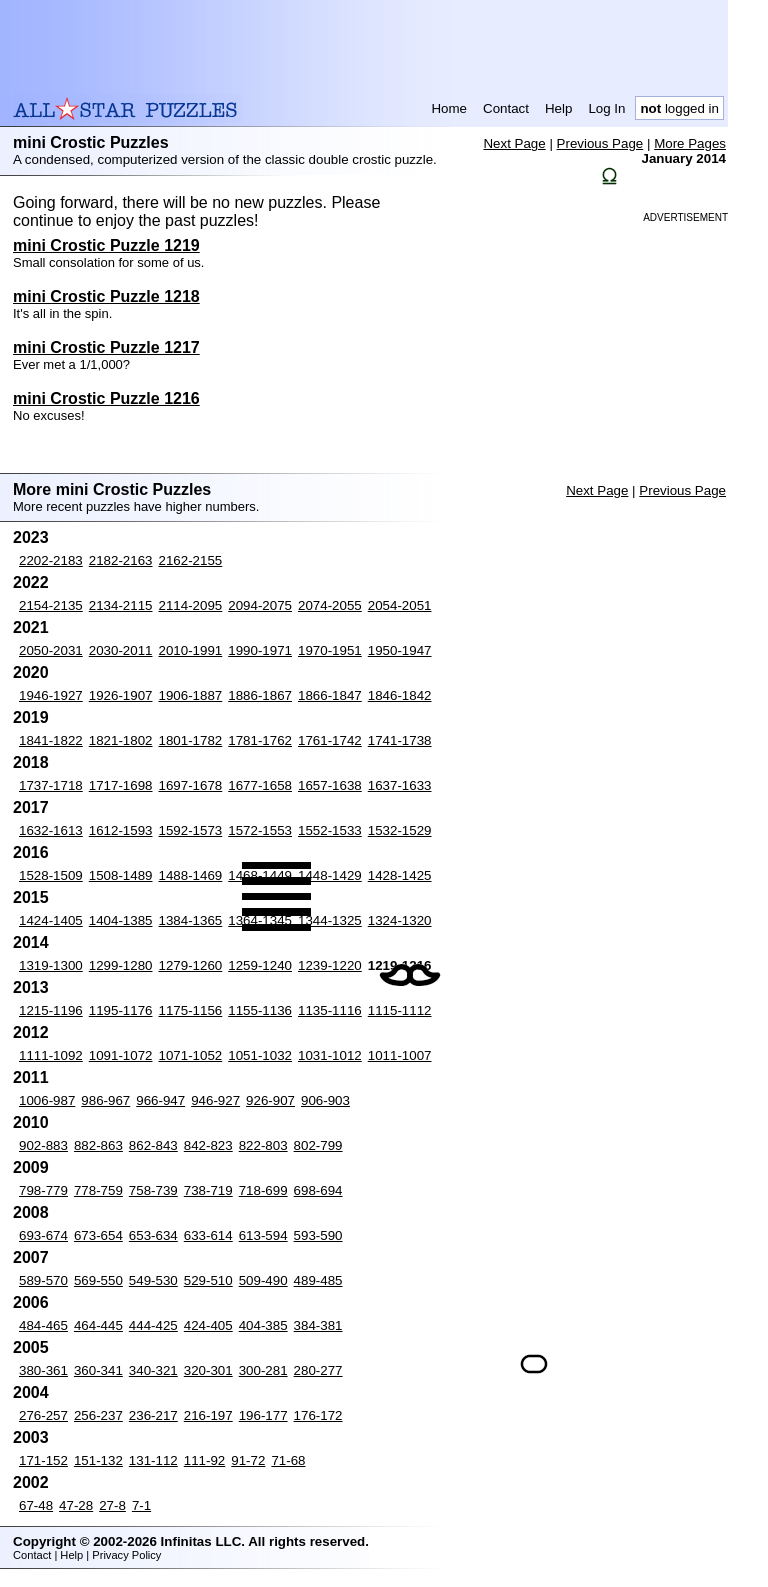 The width and height of the screenshot is (768, 1587). I want to click on justify text alignment, so click(276, 896).